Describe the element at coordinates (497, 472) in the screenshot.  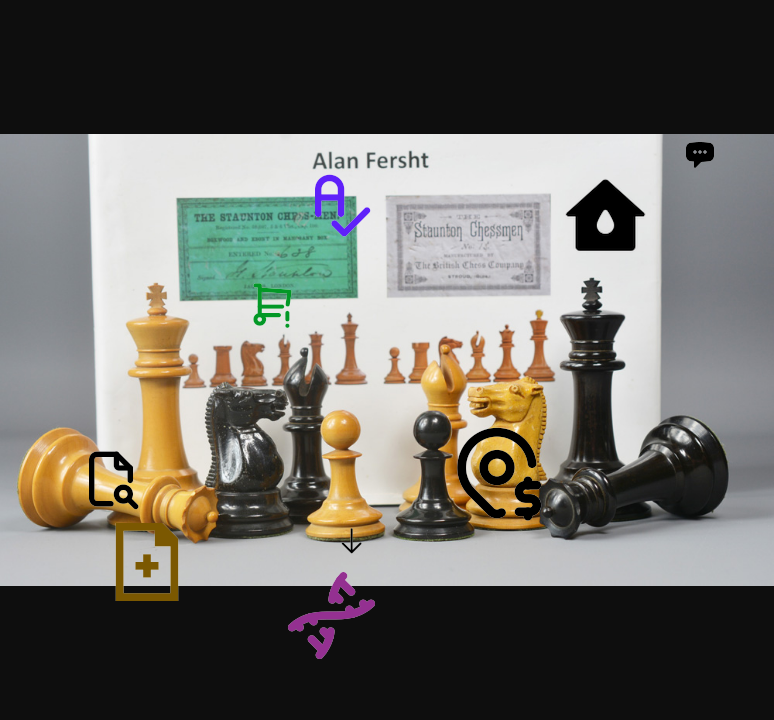
I see `find nearby financial services or ATMs` at that location.